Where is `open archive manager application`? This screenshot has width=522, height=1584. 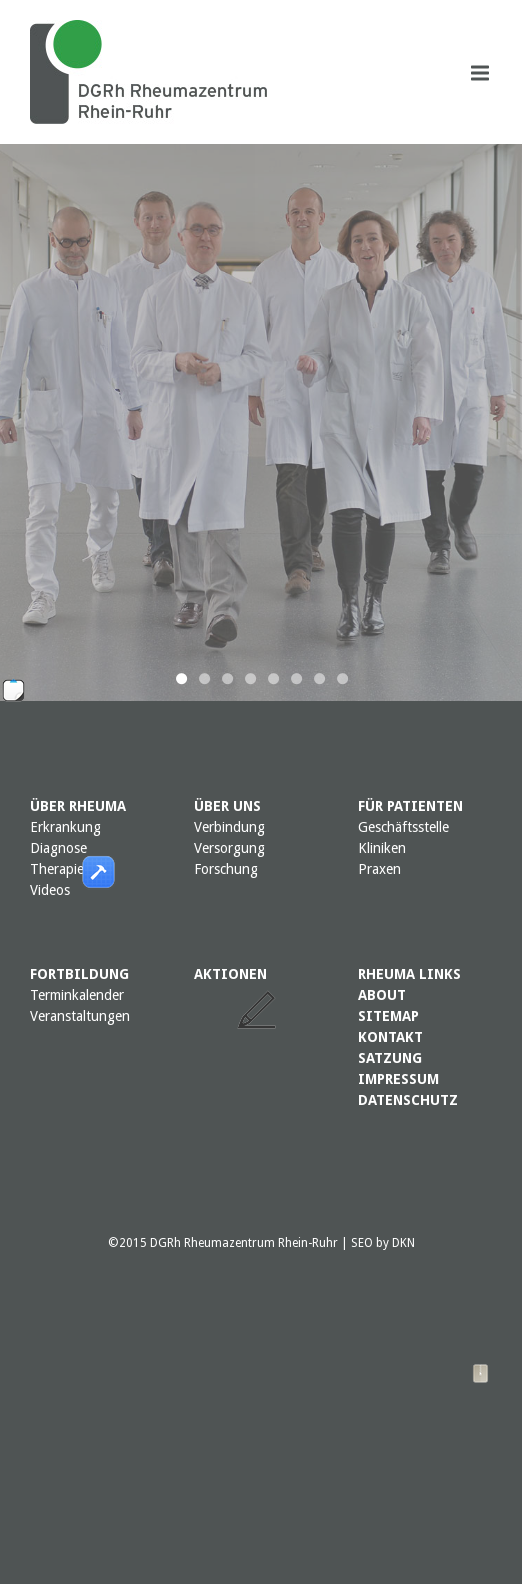 open archive manager application is located at coordinates (480, 1373).